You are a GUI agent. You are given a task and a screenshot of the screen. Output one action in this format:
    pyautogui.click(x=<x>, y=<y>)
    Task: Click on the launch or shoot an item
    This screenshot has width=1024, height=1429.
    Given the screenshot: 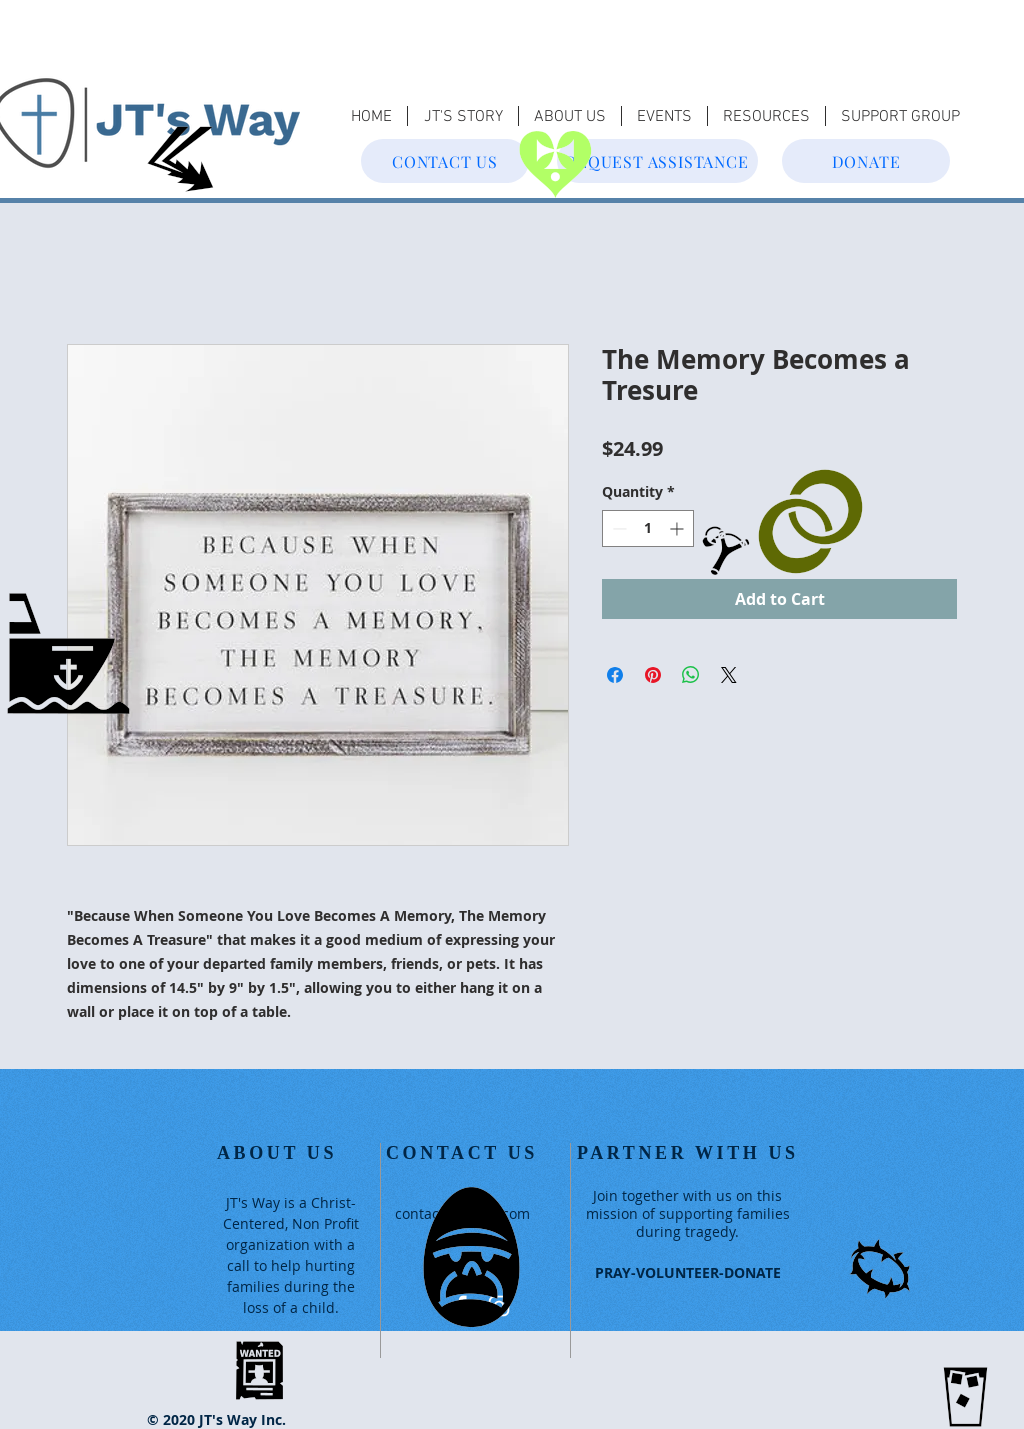 What is the action you would take?
    pyautogui.click(x=725, y=551)
    